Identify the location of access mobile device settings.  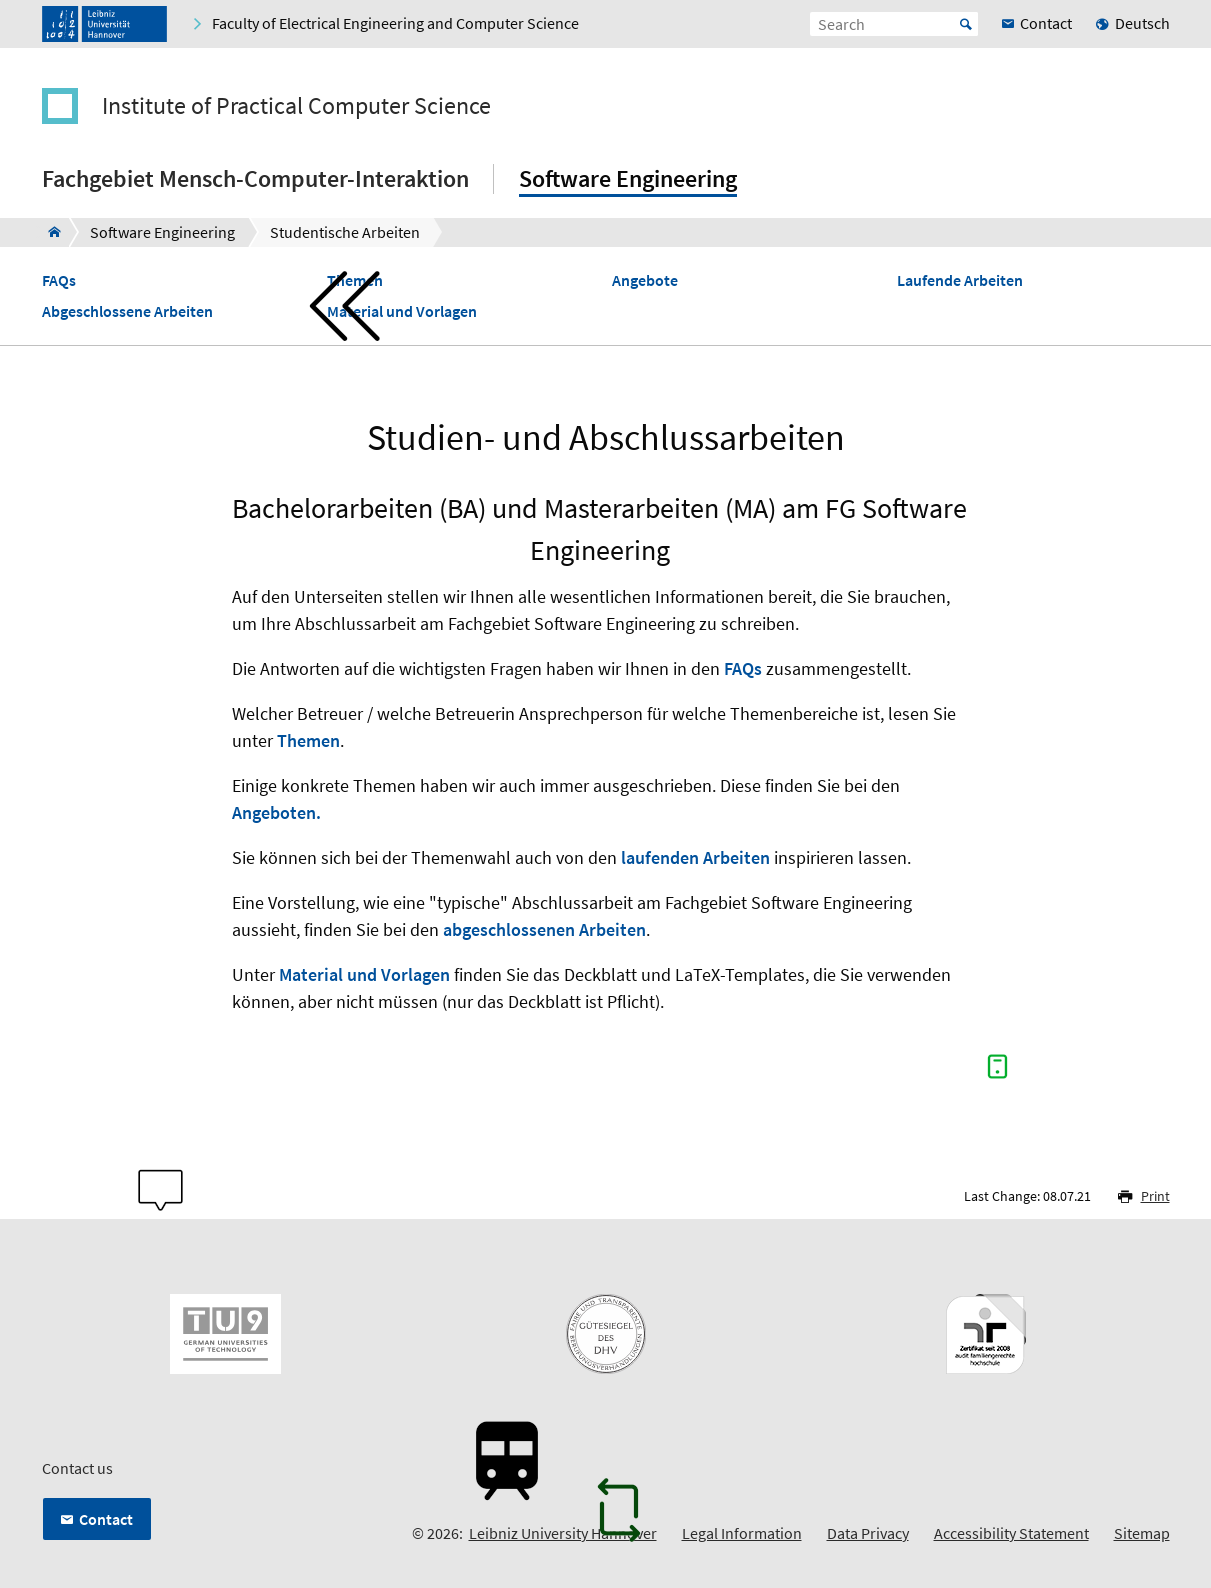
(997, 1066).